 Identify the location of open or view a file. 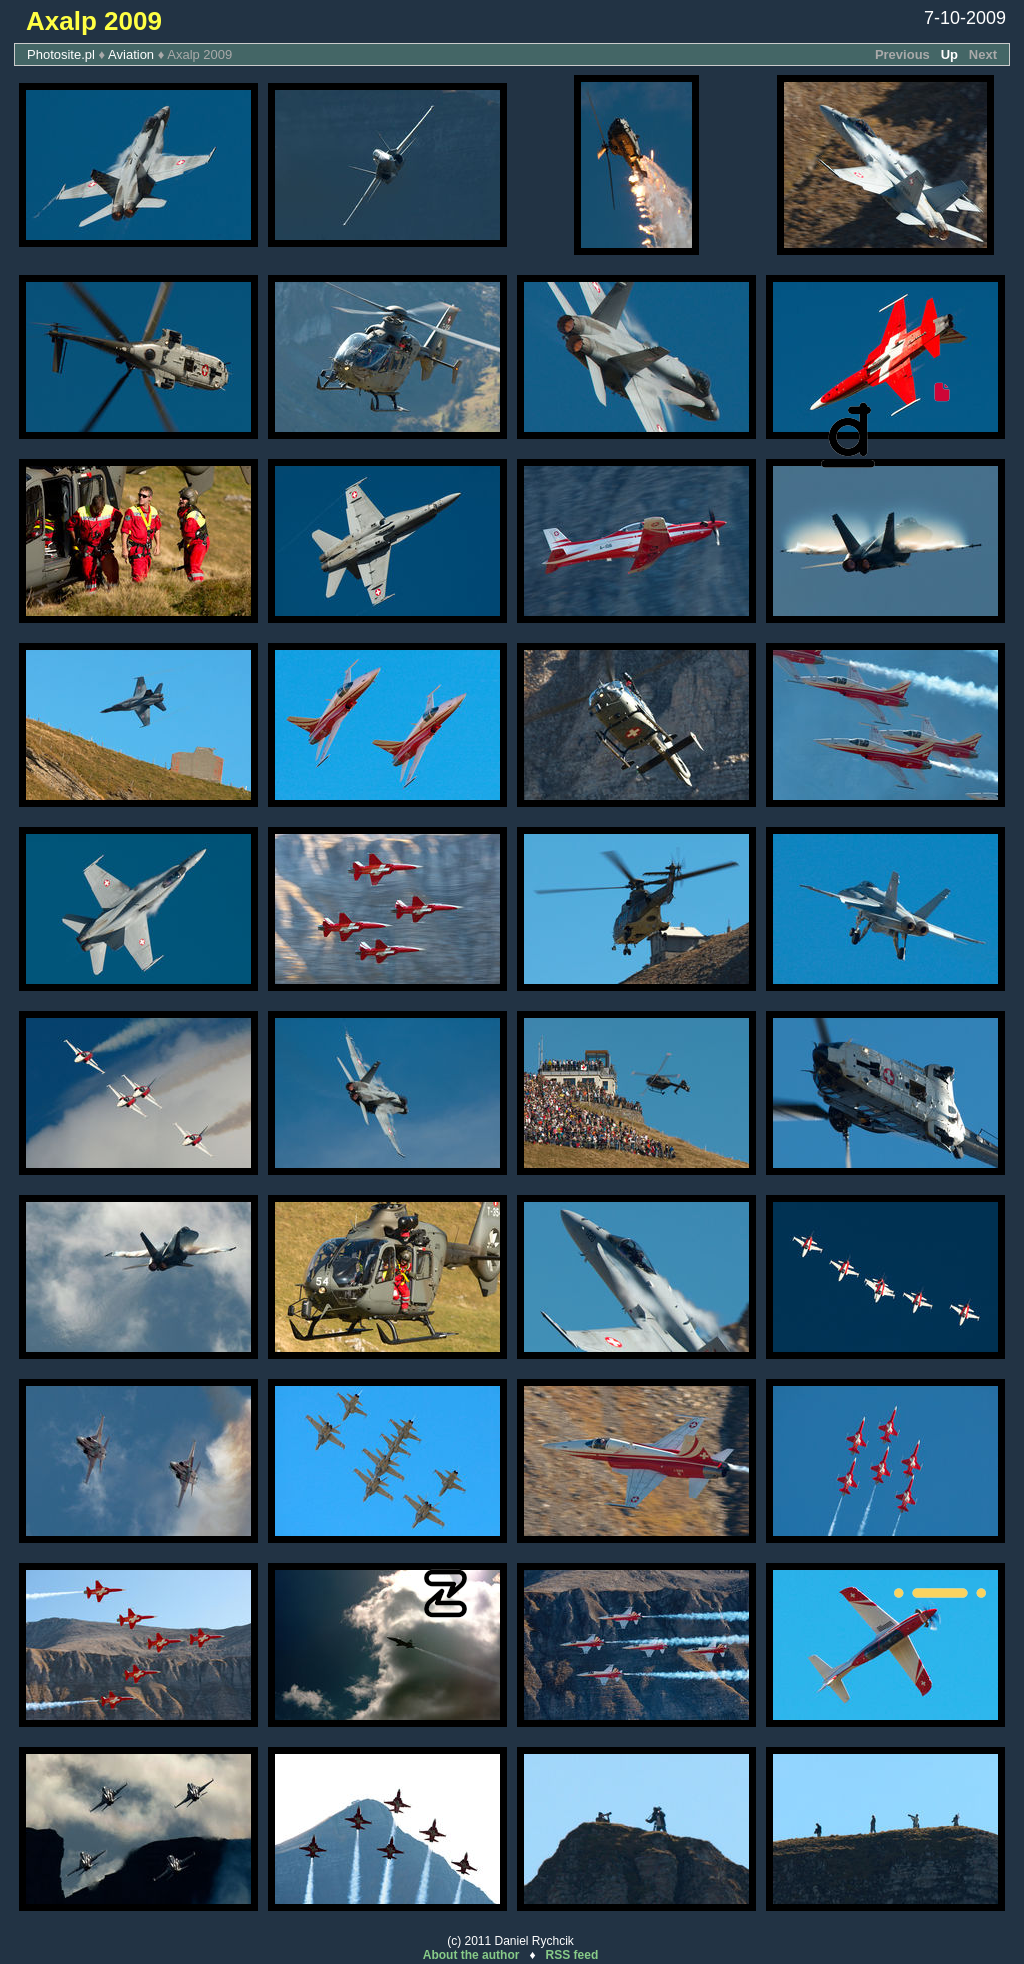
(942, 392).